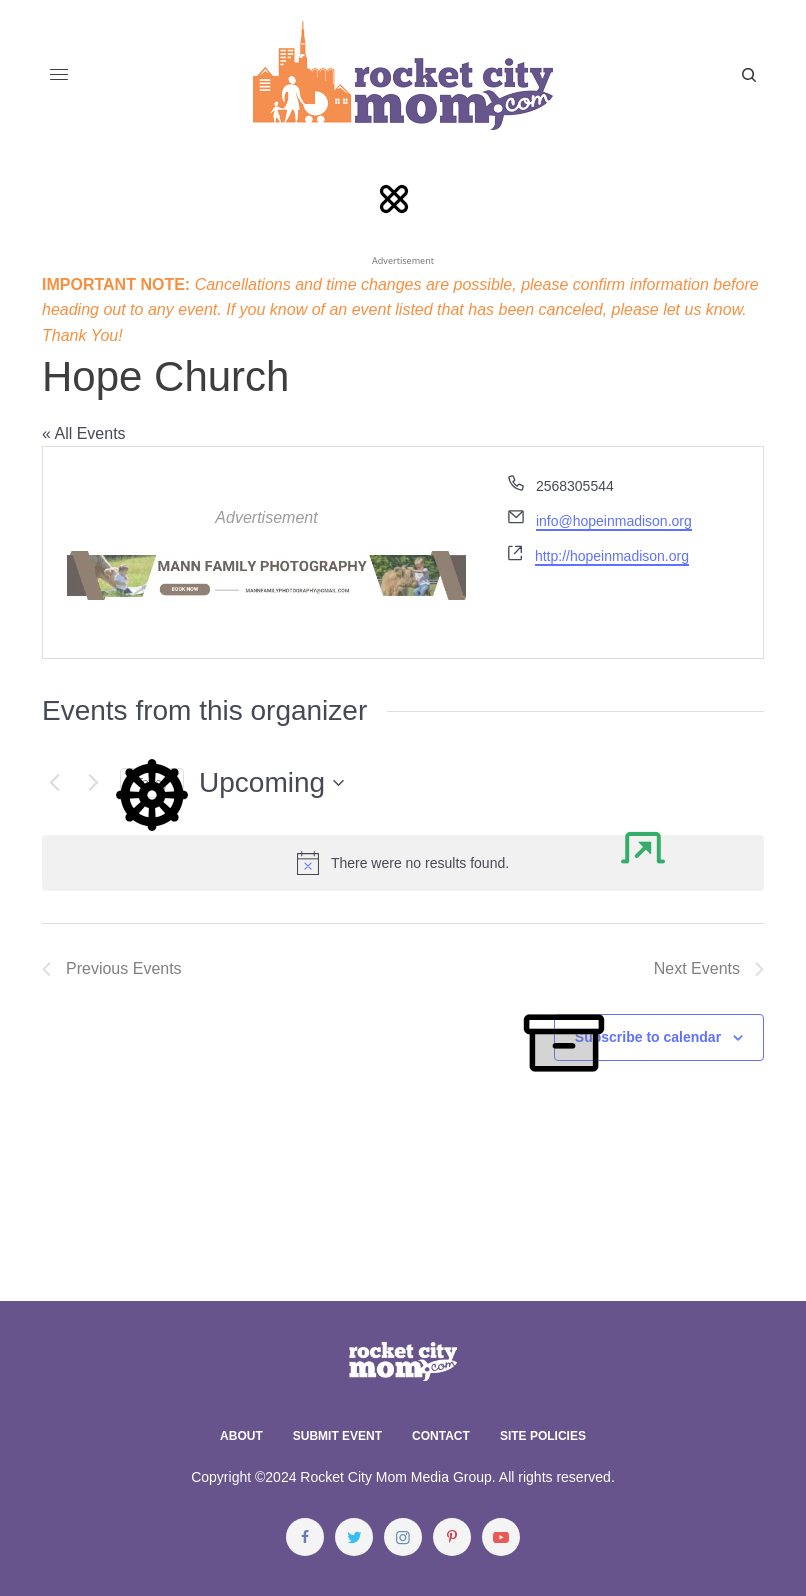 This screenshot has width=806, height=1596. What do you see at coordinates (643, 847) in the screenshot?
I see `open link in a new tab or window` at bounding box center [643, 847].